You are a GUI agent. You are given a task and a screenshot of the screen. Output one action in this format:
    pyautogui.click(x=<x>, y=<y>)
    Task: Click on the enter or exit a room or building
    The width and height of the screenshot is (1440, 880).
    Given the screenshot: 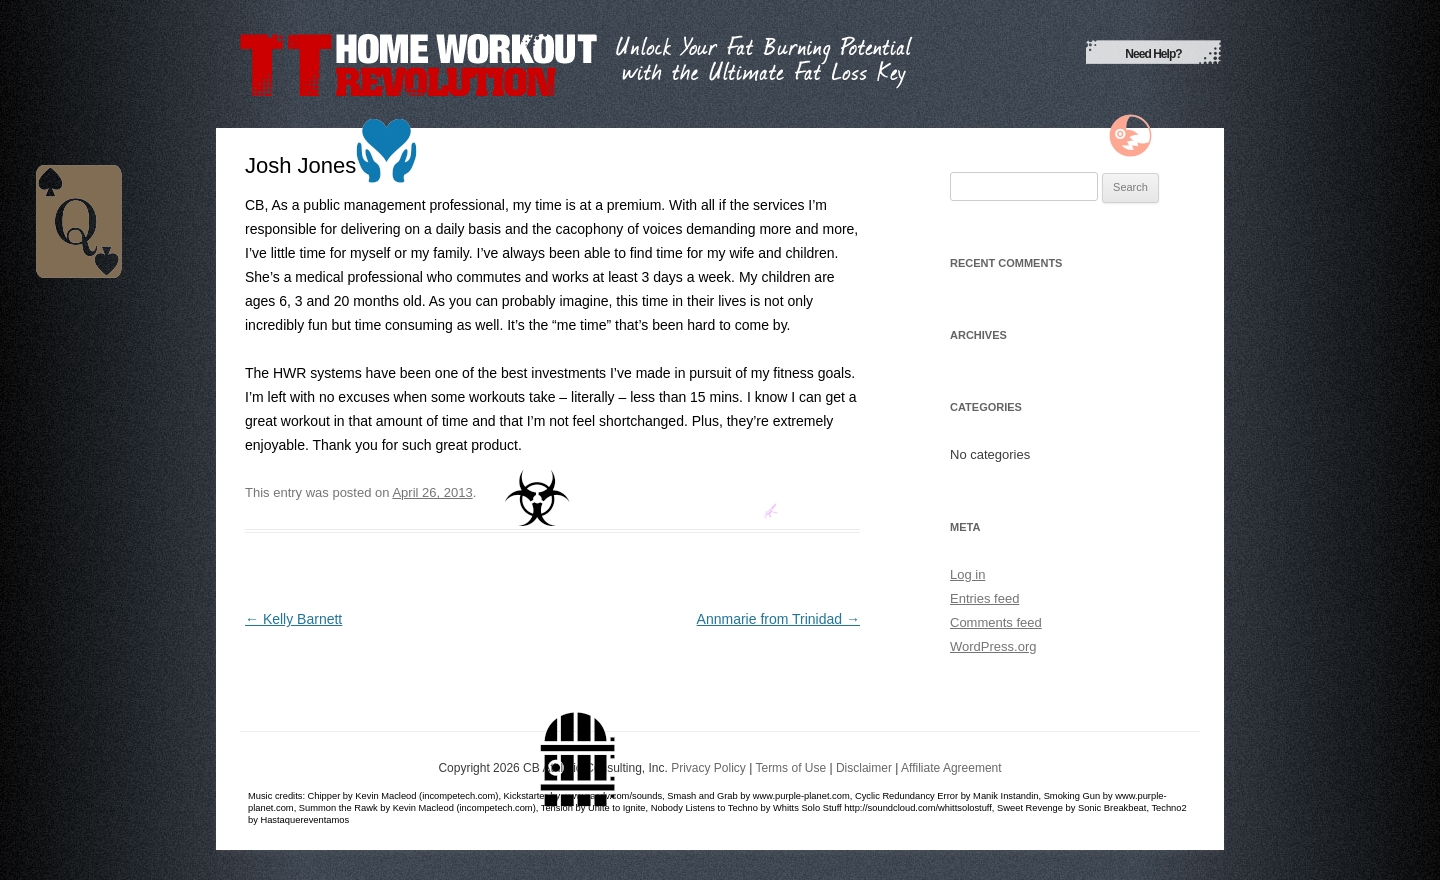 What is the action you would take?
    pyautogui.click(x=574, y=759)
    